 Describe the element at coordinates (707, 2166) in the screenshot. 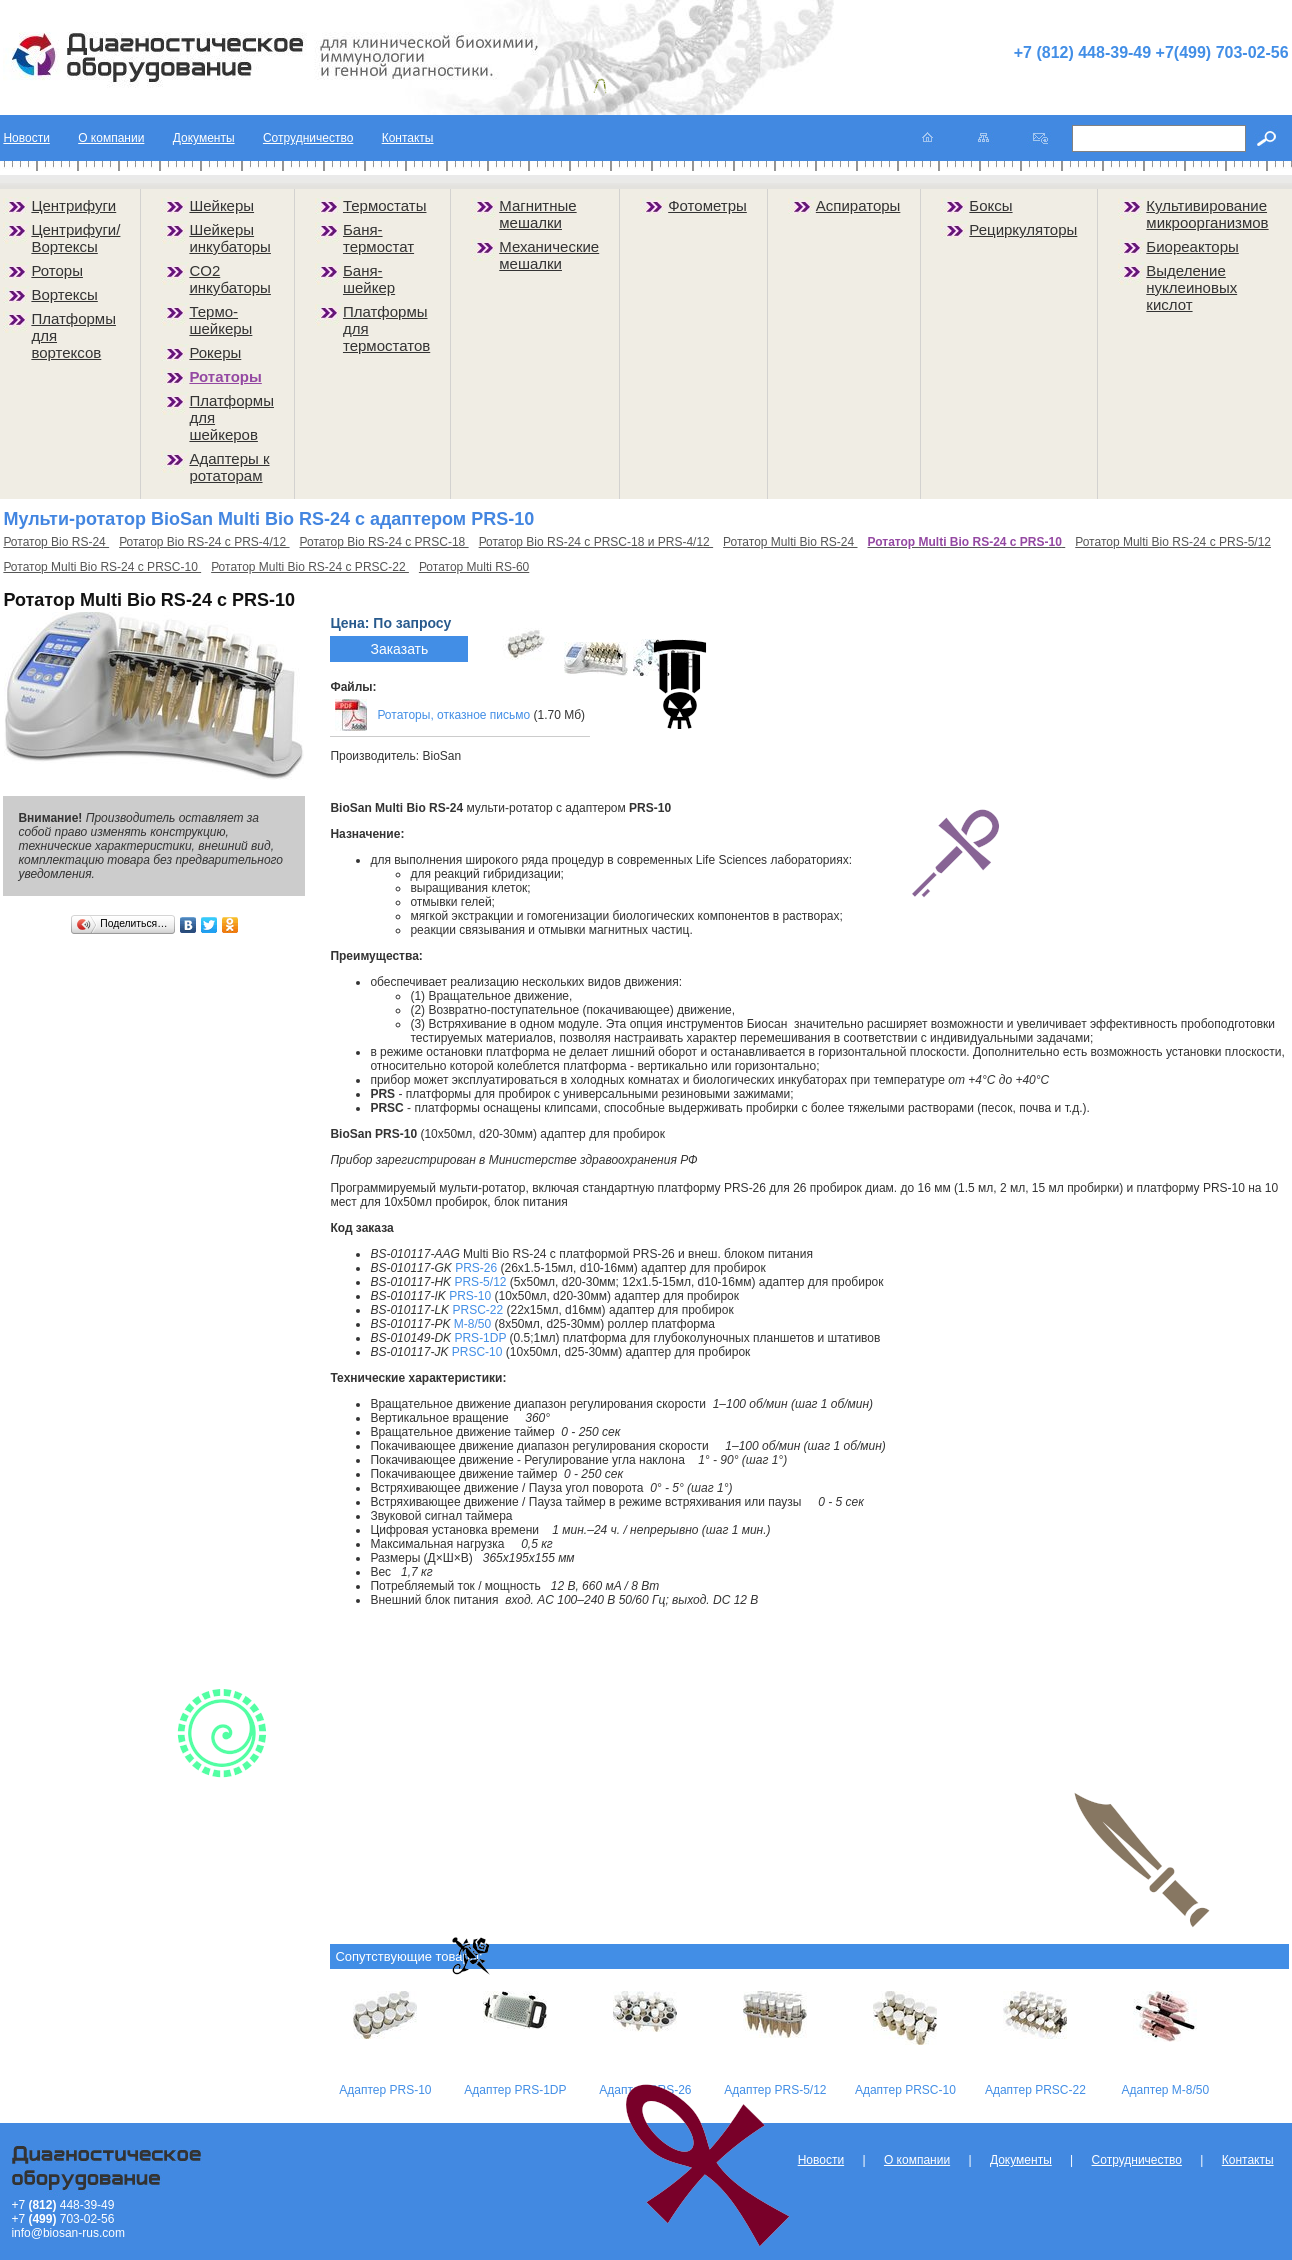

I see `access egyptian or ancient-themed content` at that location.